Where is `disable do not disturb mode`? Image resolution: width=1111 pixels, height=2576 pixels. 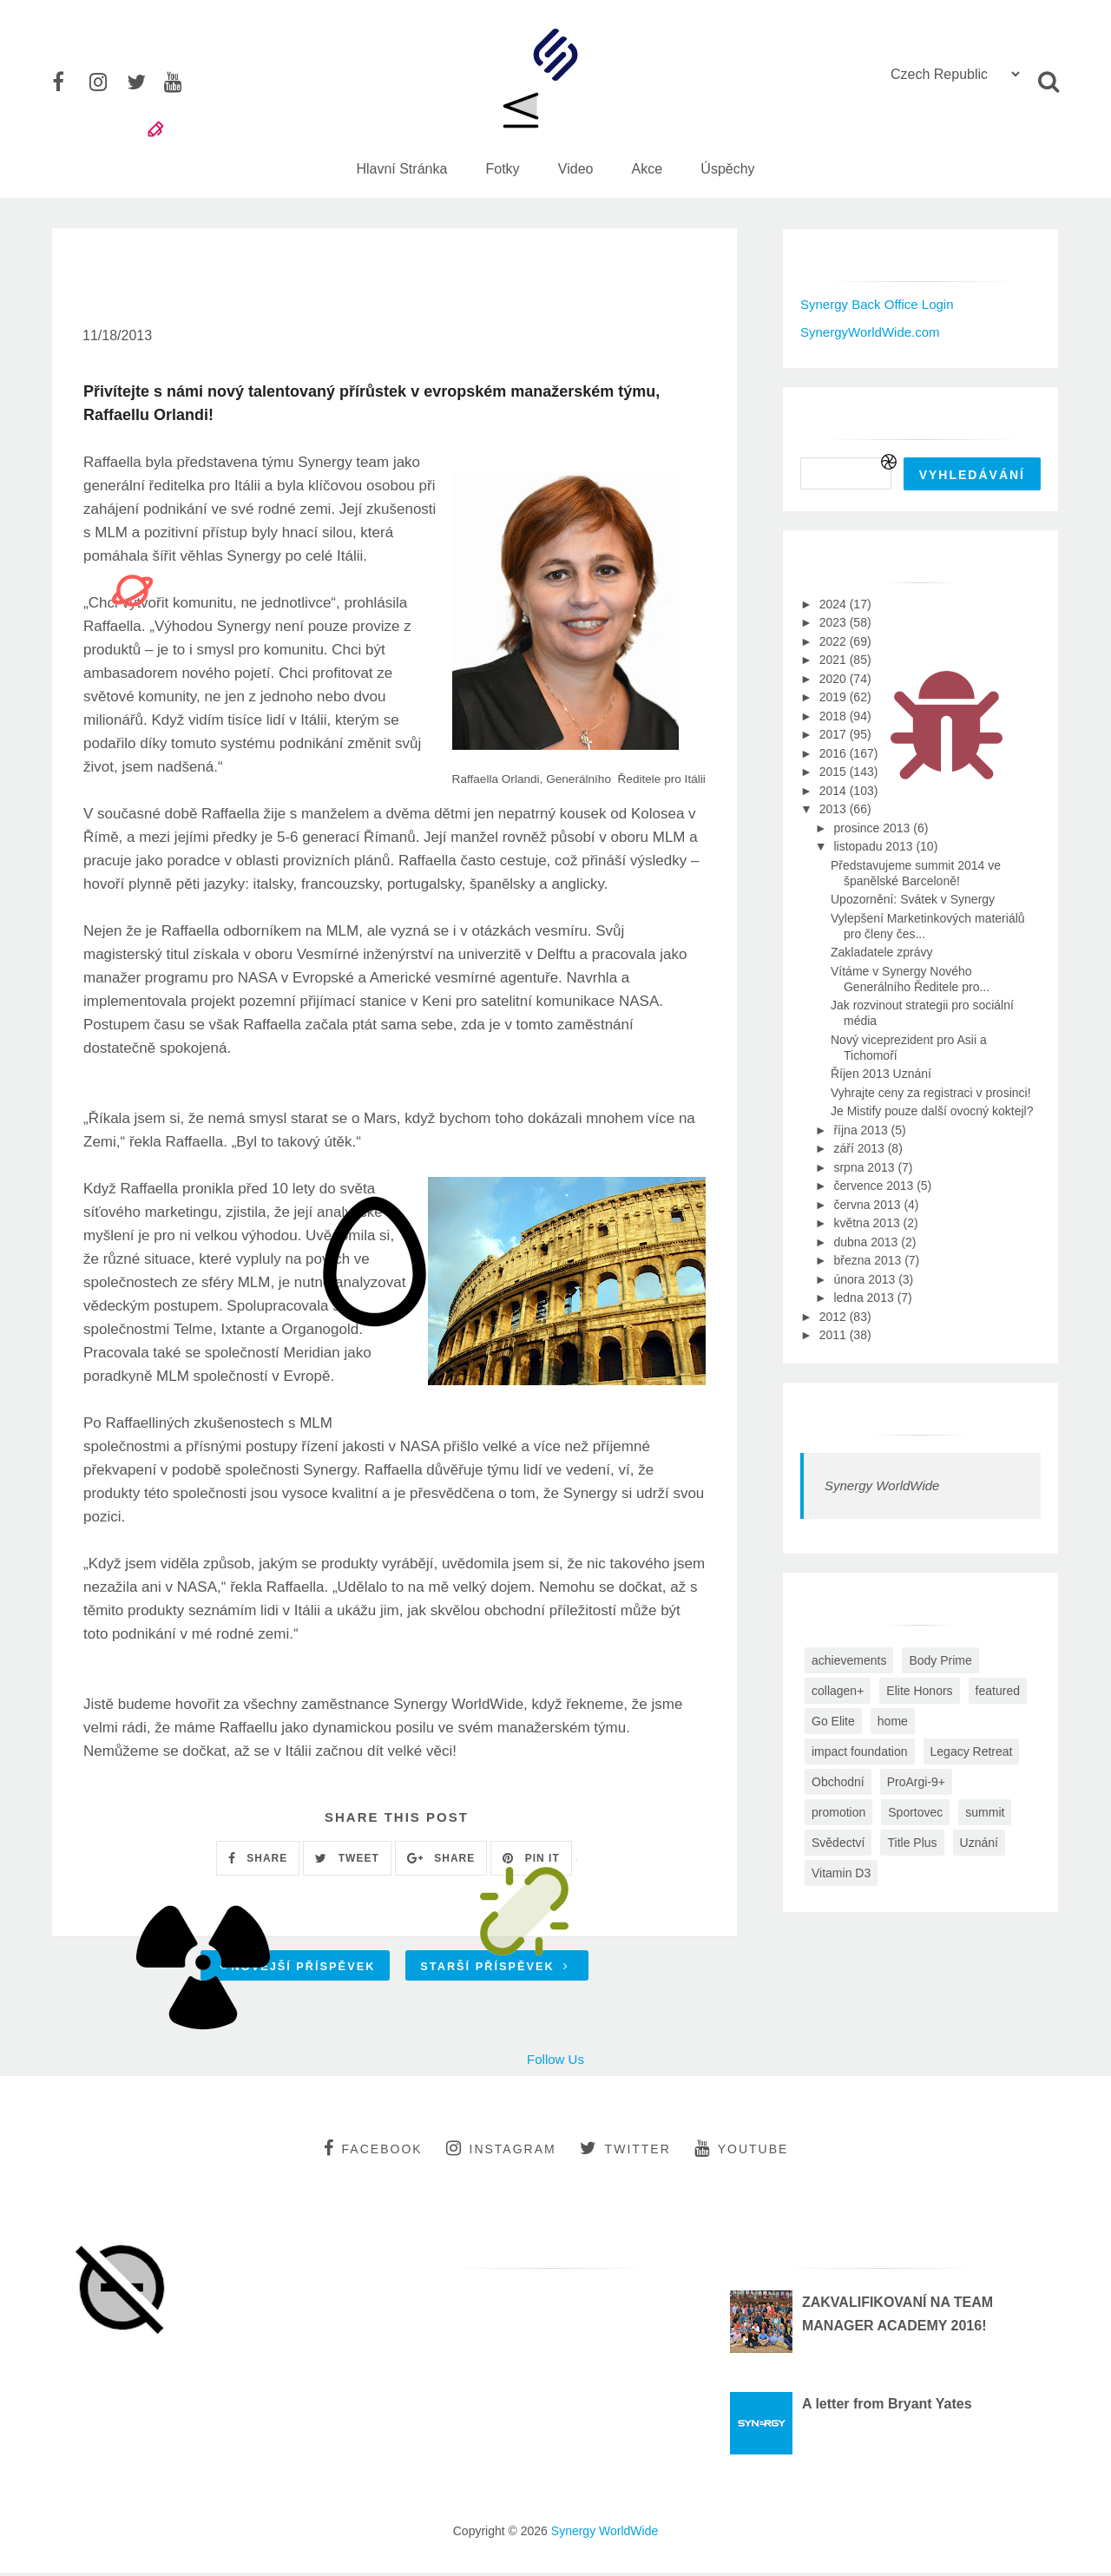
disable do not disturb mode is located at coordinates (122, 2287).